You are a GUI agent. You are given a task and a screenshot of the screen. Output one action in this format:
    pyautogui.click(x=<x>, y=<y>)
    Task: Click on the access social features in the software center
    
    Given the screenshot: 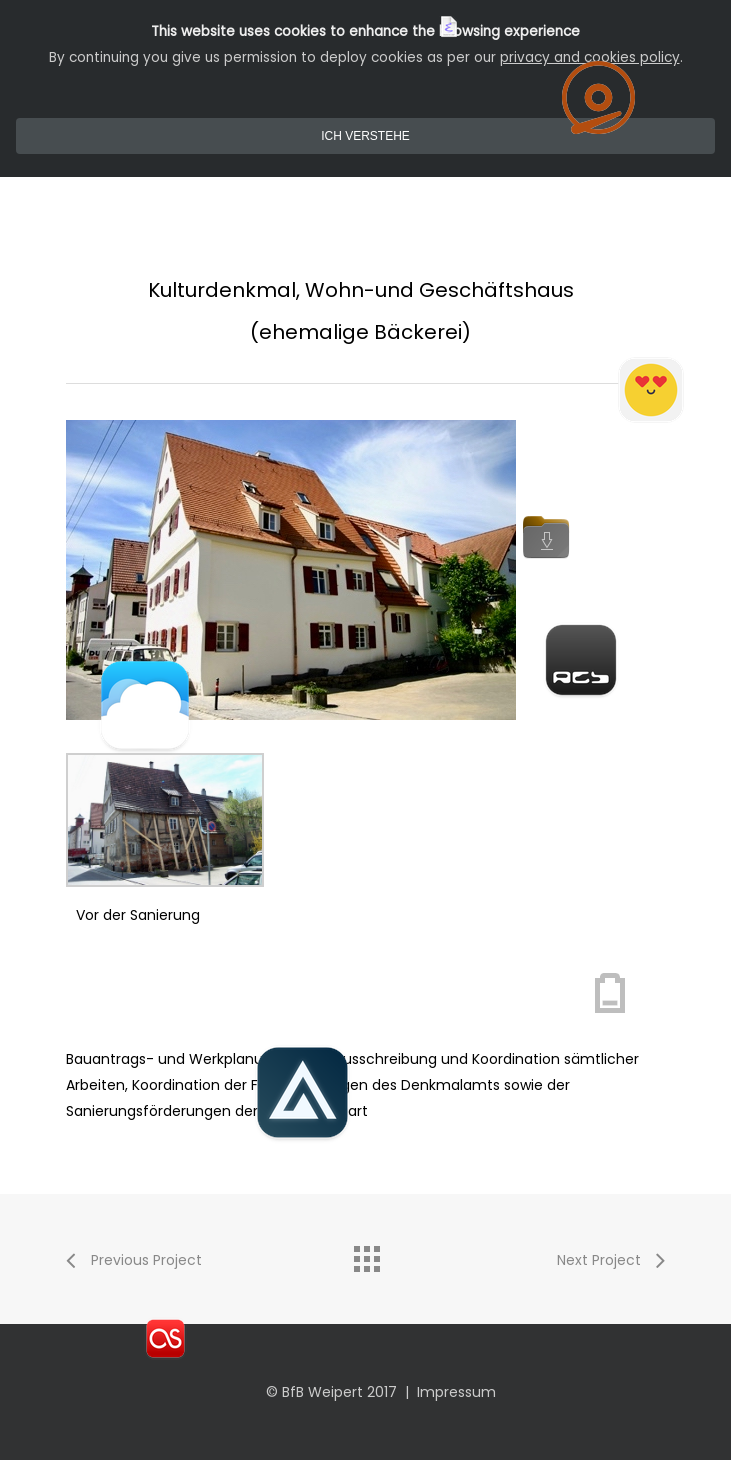 What is the action you would take?
    pyautogui.click(x=651, y=390)
    